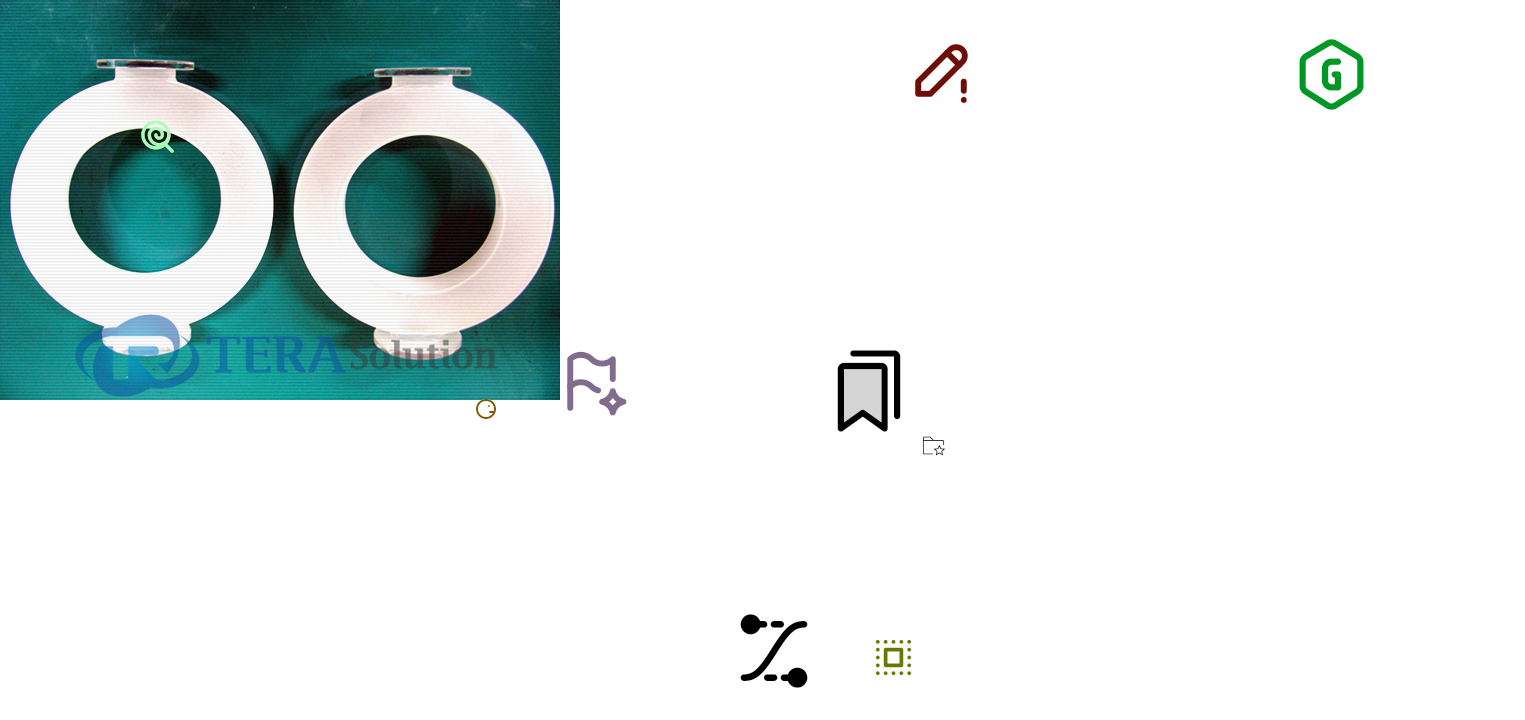 Image resolution: width=1525 pixels, height=720 pixels. I want to click on access candy or sweets category, so click(157, 136).